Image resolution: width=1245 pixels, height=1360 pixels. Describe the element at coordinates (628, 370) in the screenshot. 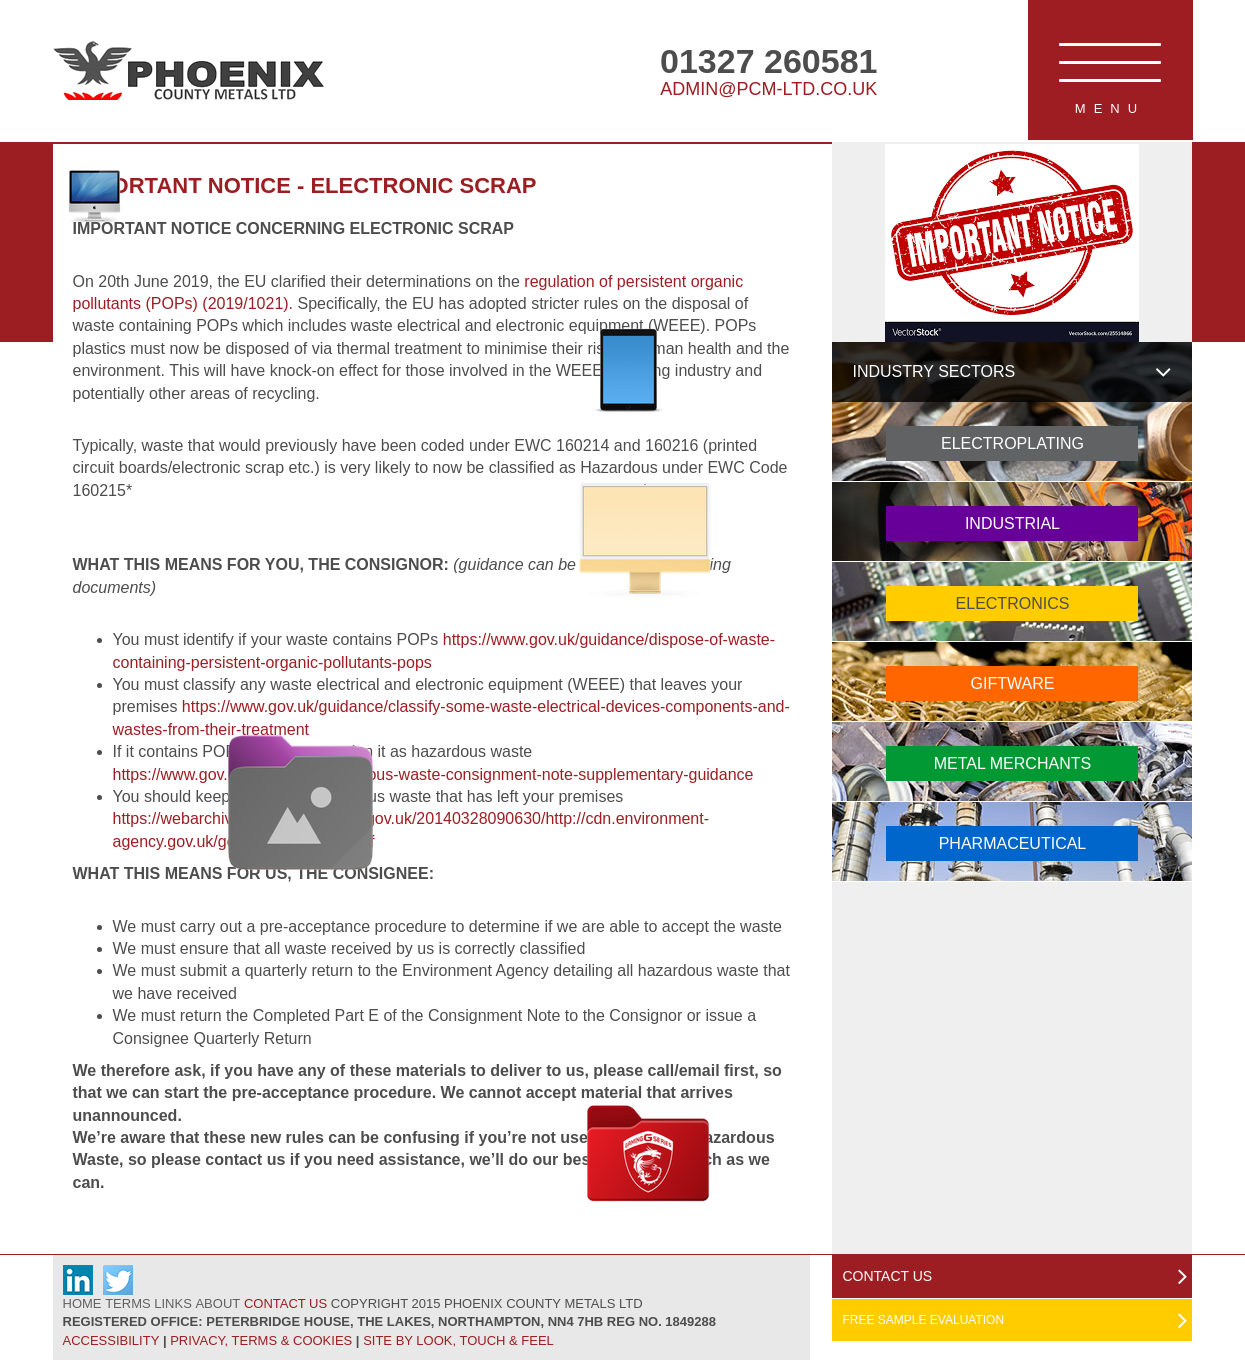

I see `manage connected iPad device` at that location.